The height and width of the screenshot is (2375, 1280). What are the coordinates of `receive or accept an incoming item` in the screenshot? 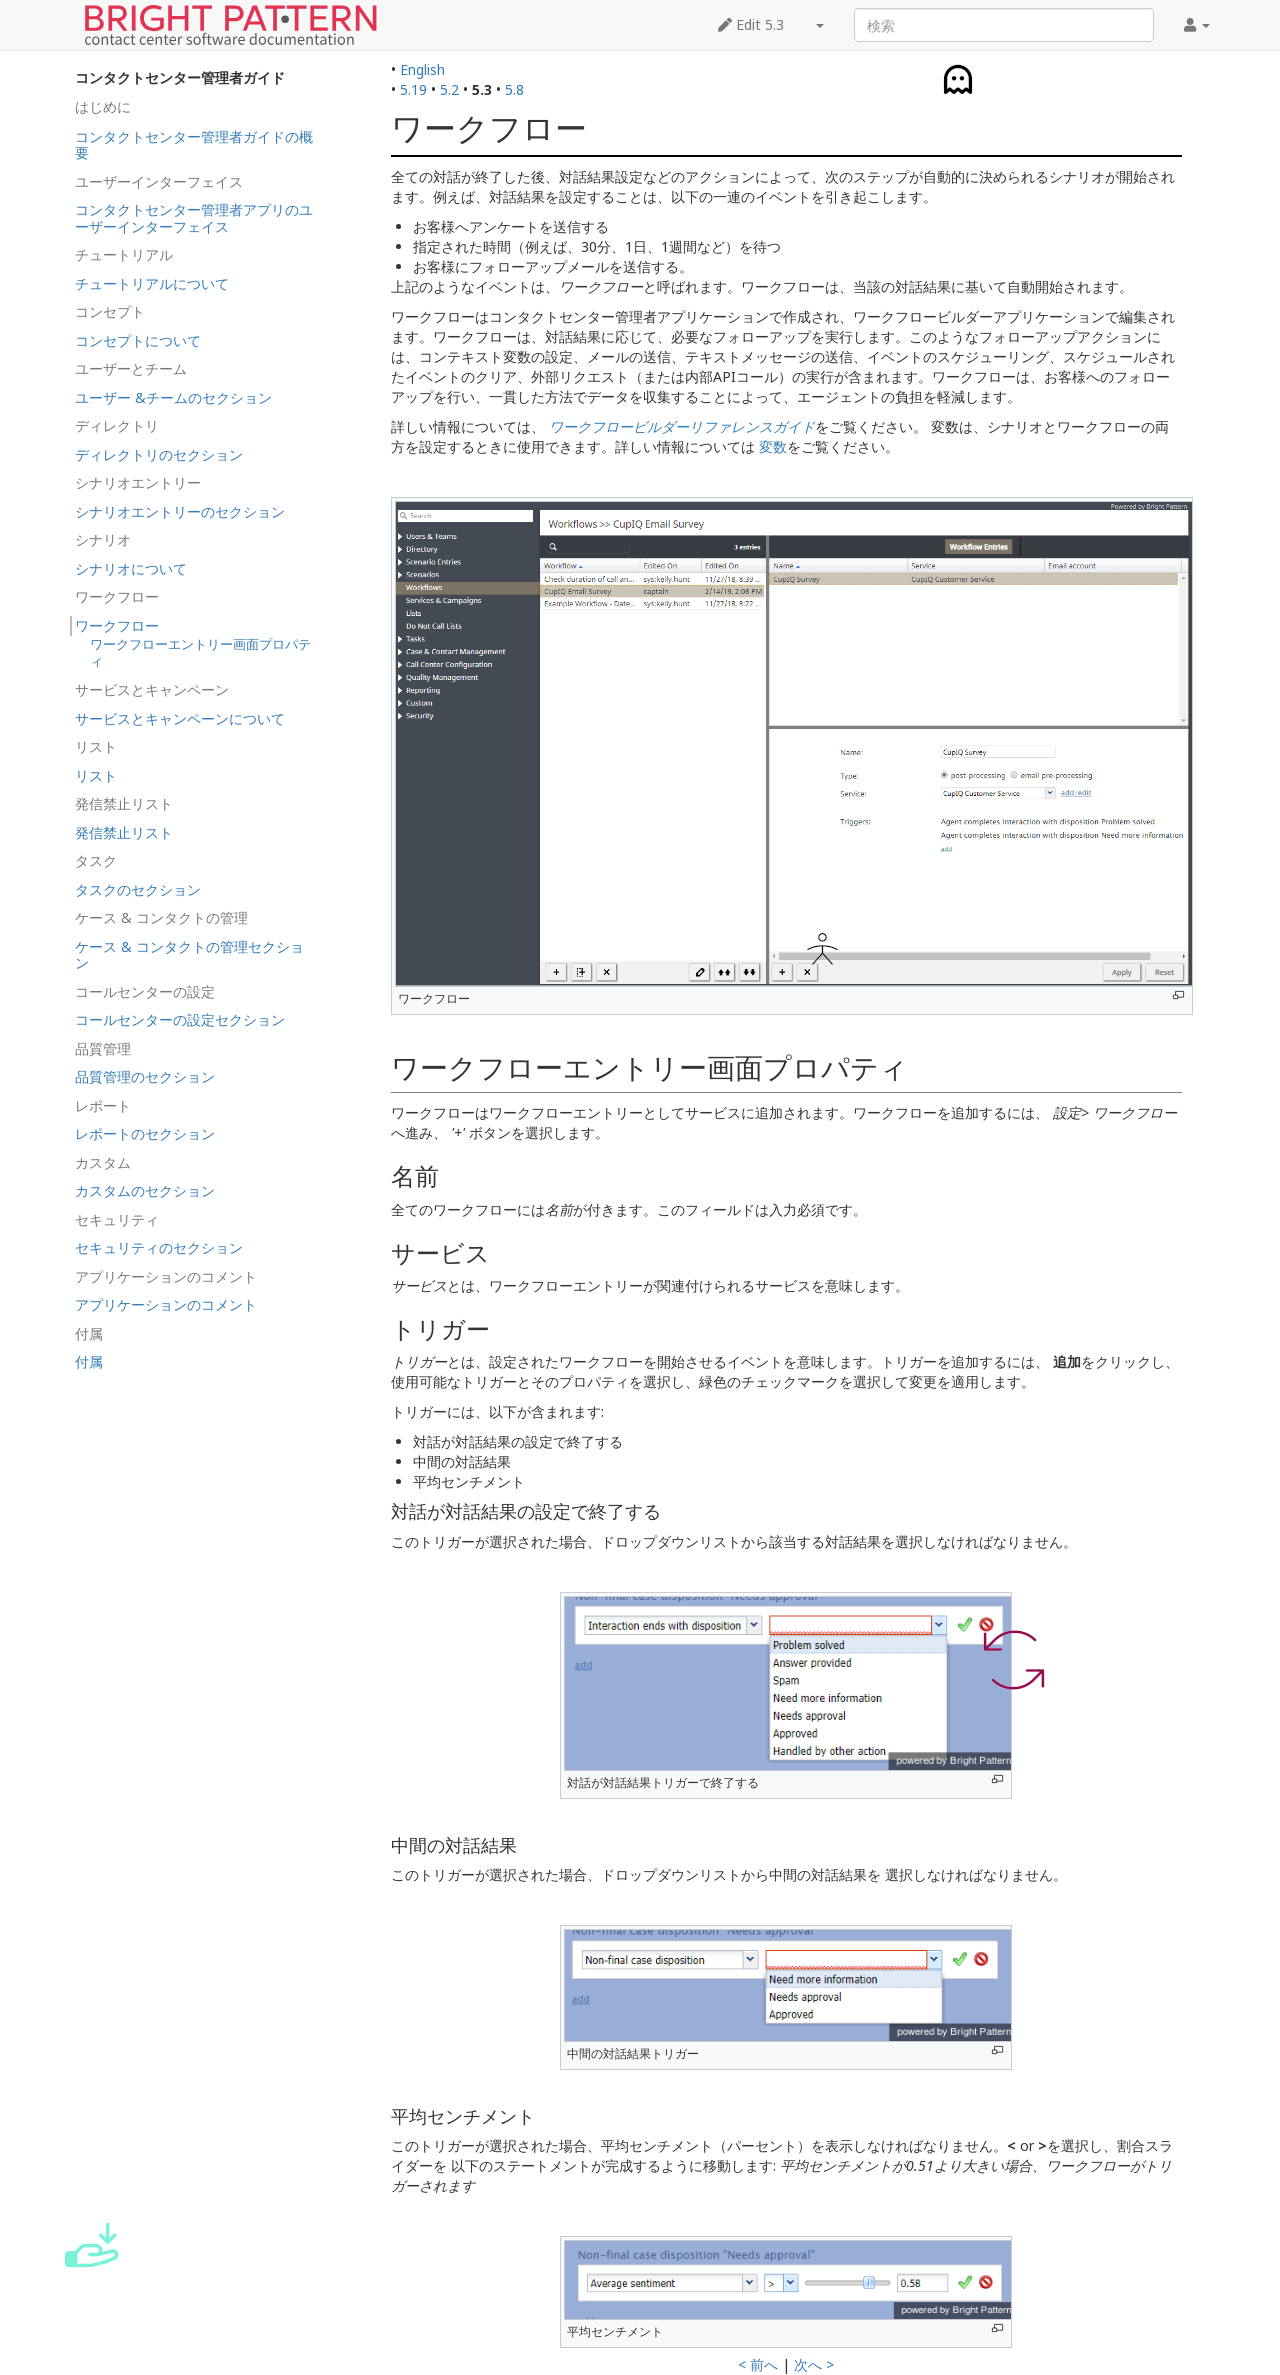 It's located at (93, 2247).